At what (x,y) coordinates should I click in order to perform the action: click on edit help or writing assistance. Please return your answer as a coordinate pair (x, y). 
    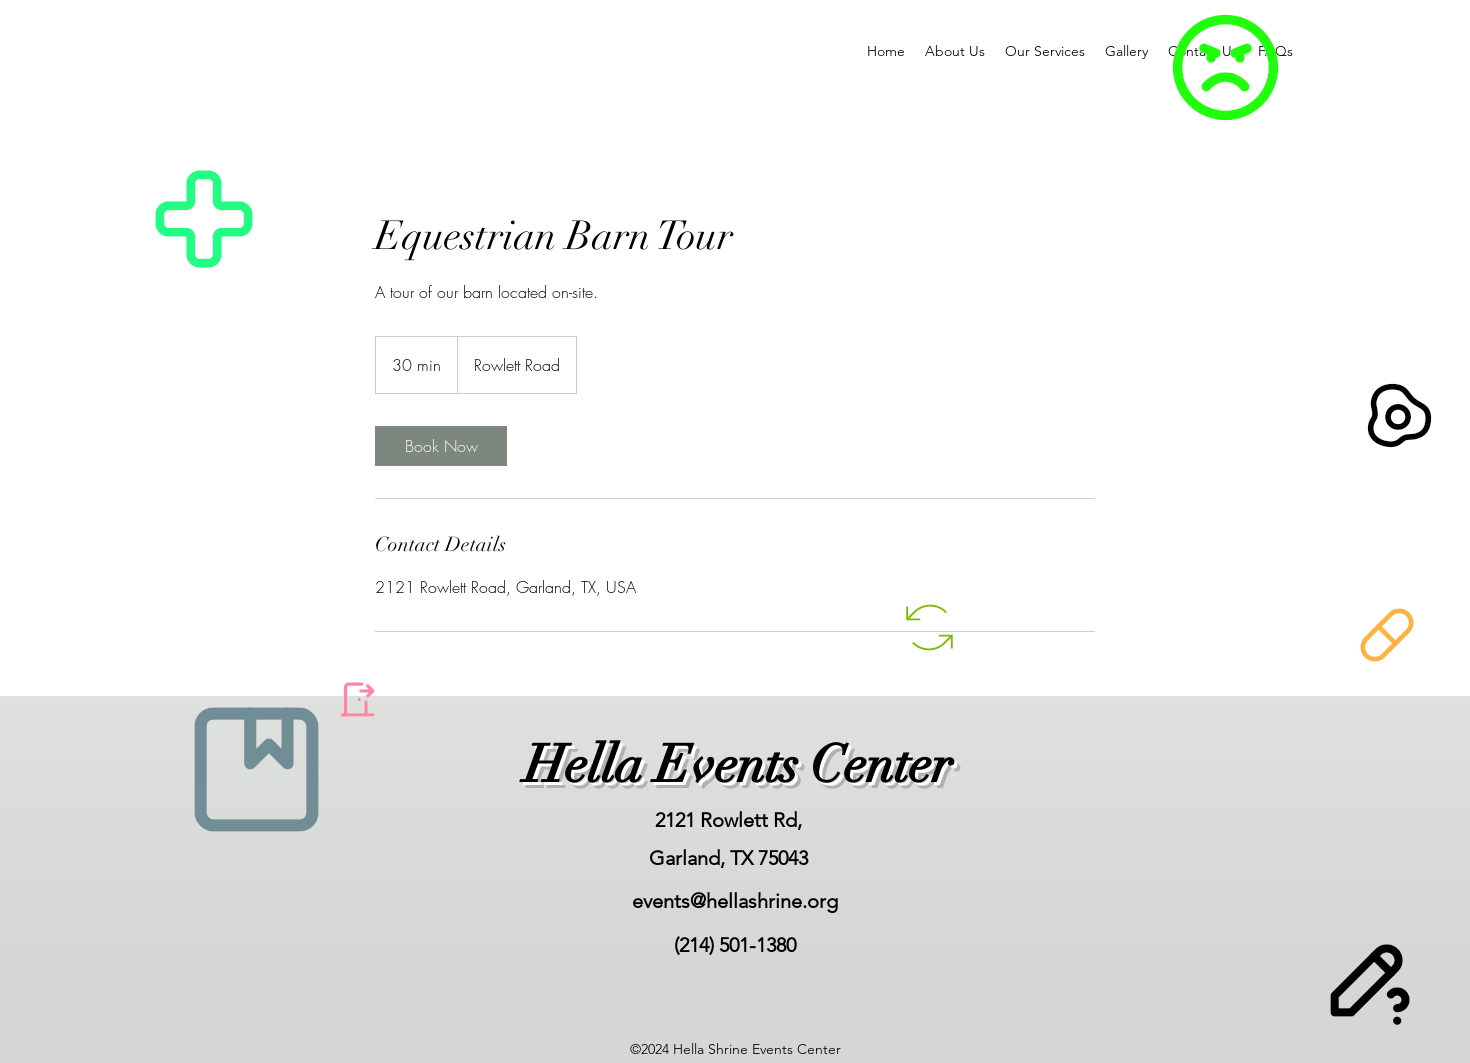
    Looking at the image, I should click on (1368, 979).